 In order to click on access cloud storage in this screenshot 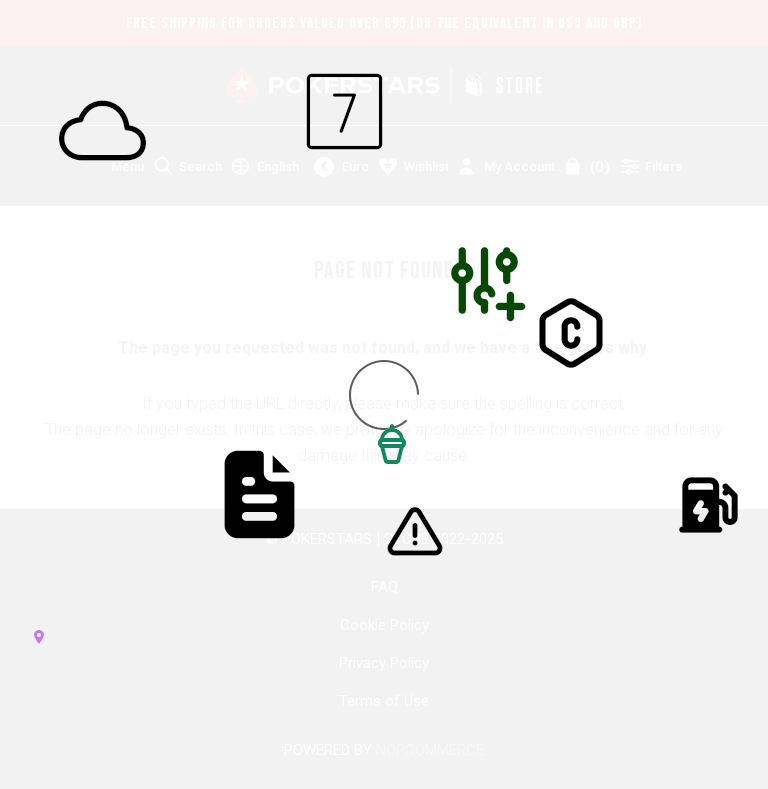, I will do `click(102, 130)`.